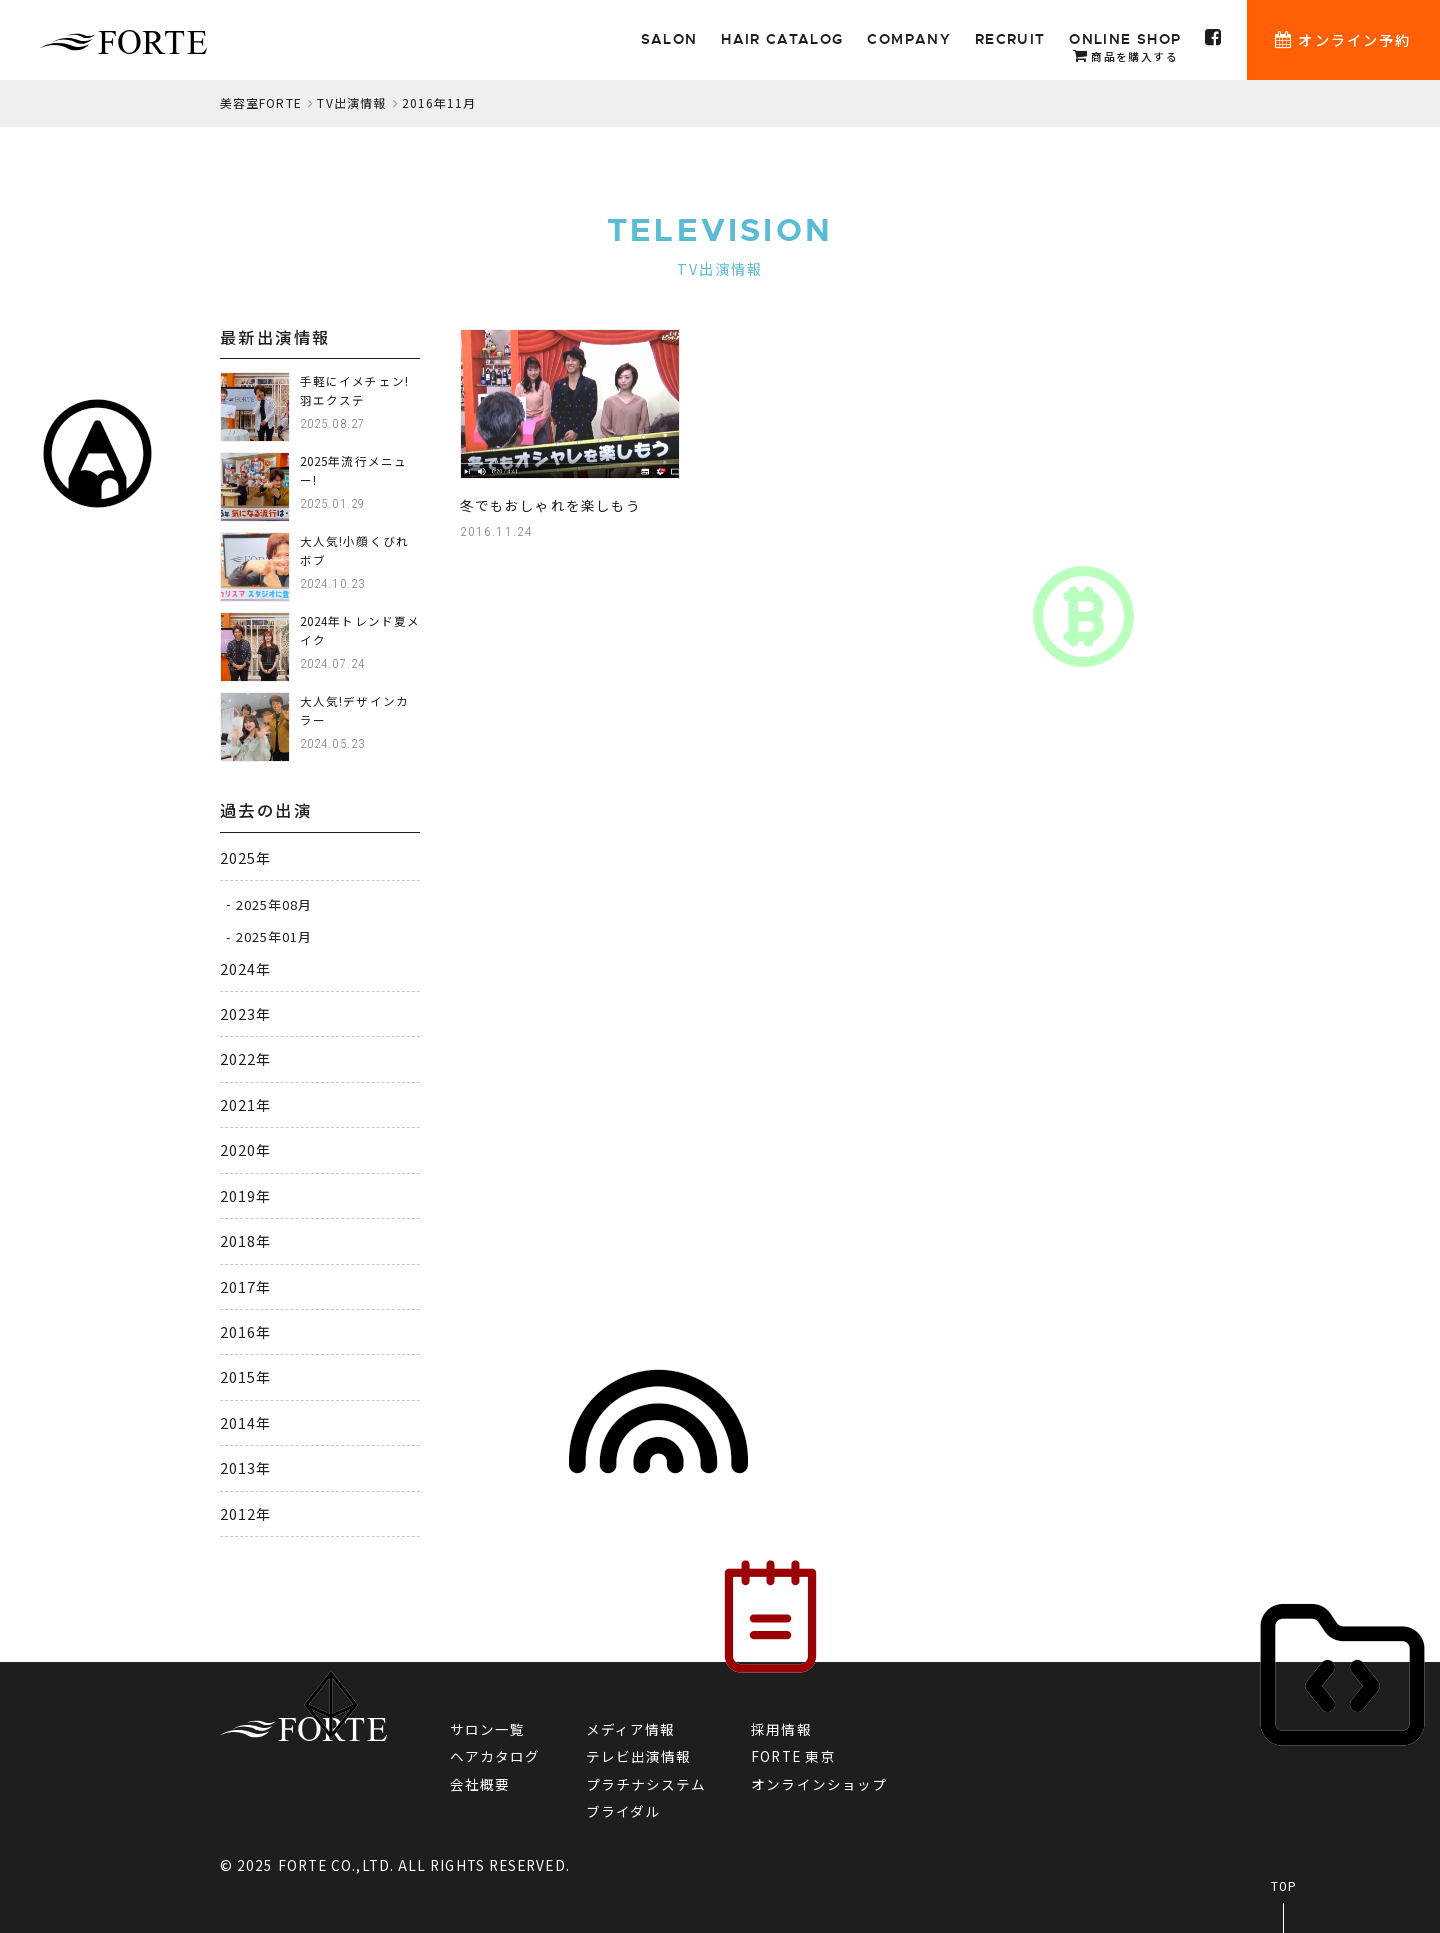  I want to click on view ethereum wallet or balance, so click(331, 1705).